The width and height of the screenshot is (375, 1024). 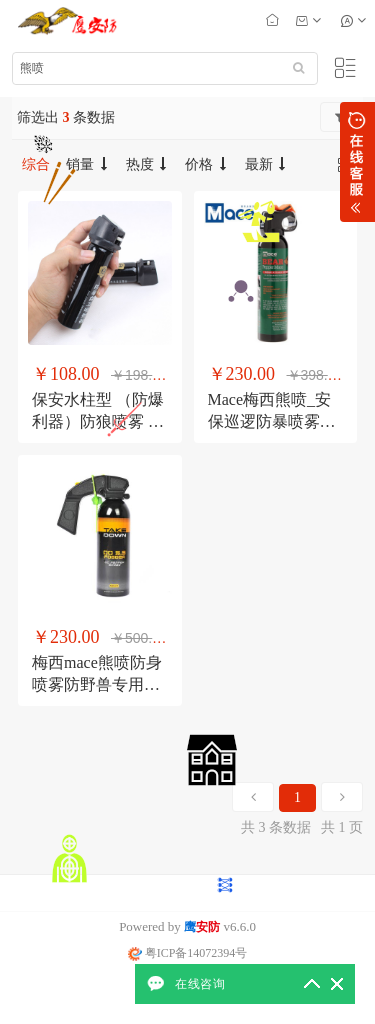 I want to click on cast ice or frost spell, so click(x=43, y=144).